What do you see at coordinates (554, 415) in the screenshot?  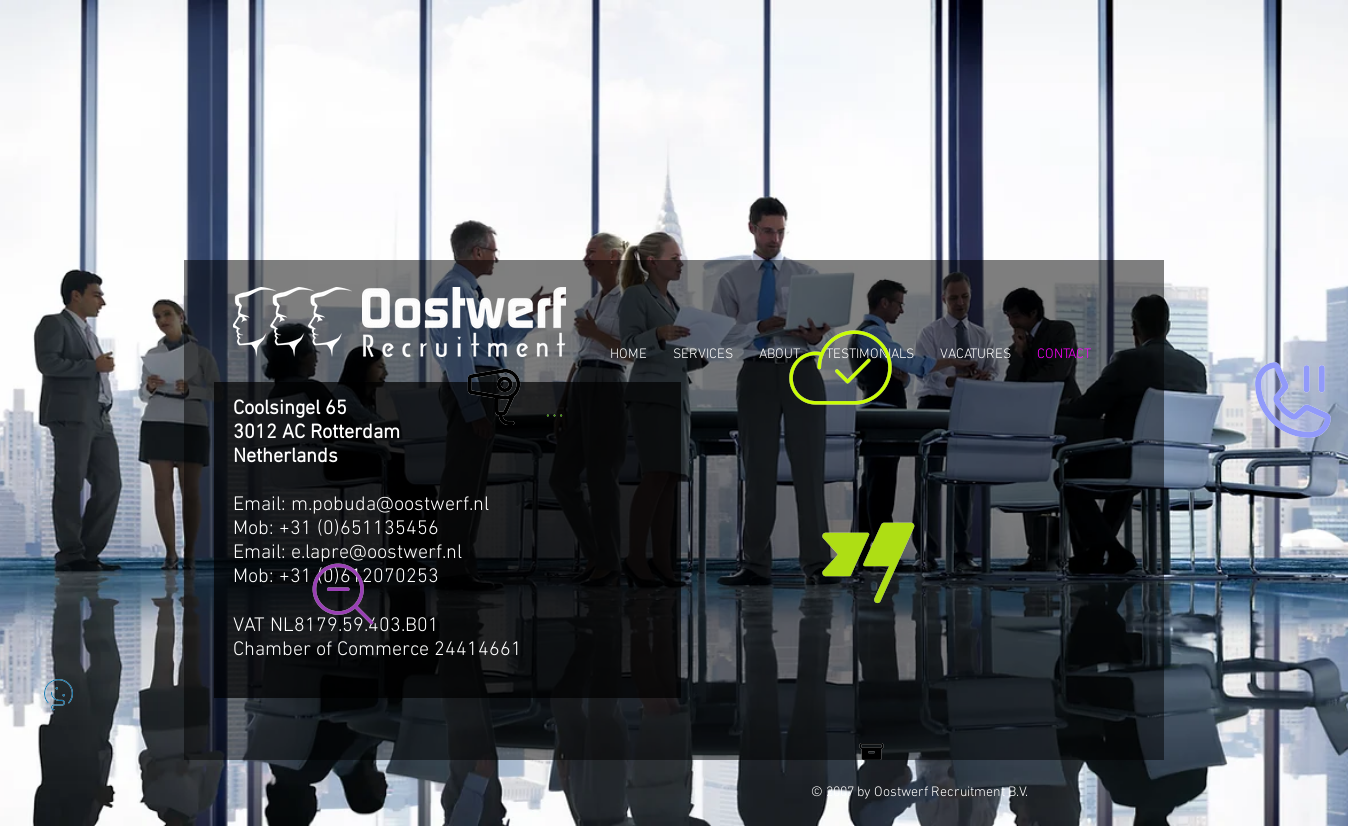 I see `access more options or actions` at bounding box center [554, 415].